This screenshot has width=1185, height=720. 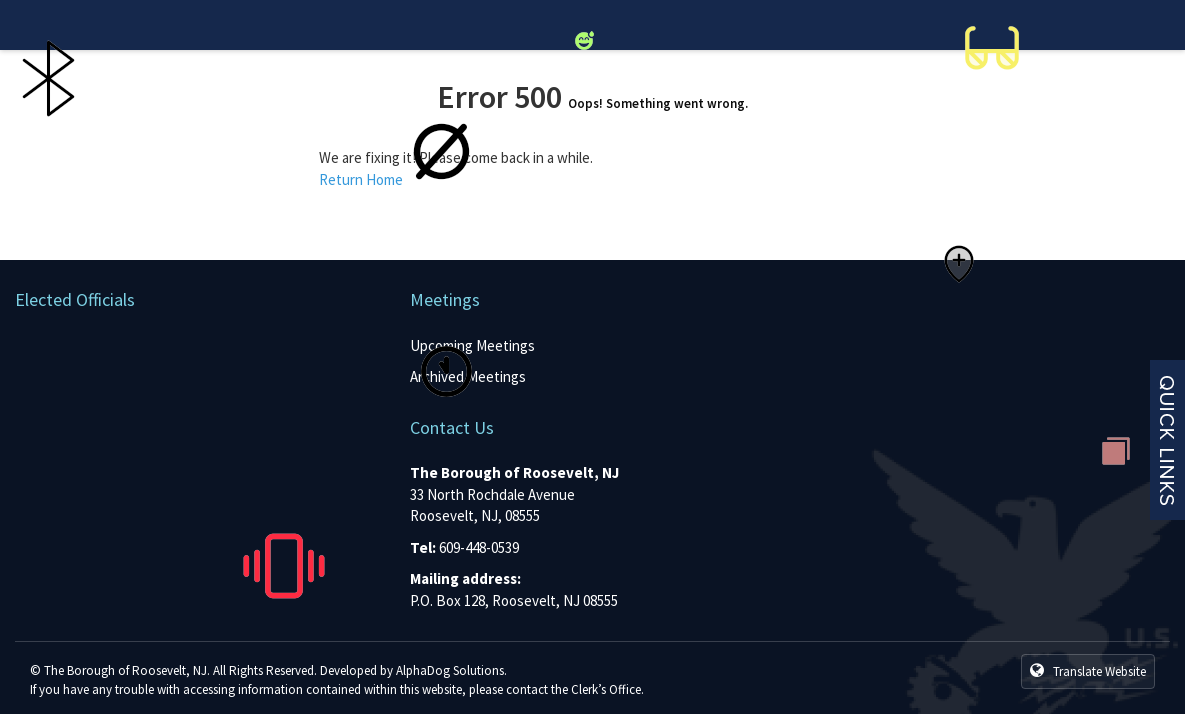 What do you see at coordinates (992, 49) in the screenshot?
I see `toggle summer or vacation mode` at bounding box center [992, 49].